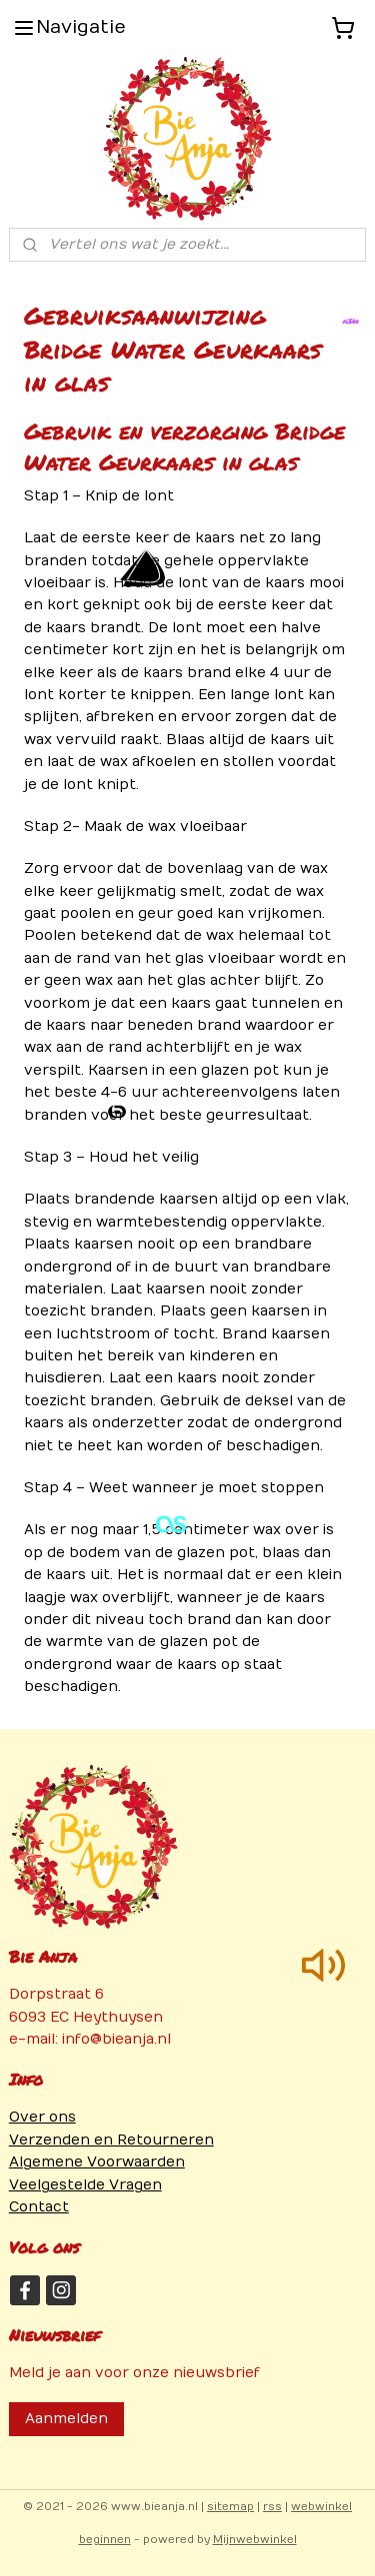 The image size is (375, 2576). I want to click on open Last.fm app, so click(171, 1524).